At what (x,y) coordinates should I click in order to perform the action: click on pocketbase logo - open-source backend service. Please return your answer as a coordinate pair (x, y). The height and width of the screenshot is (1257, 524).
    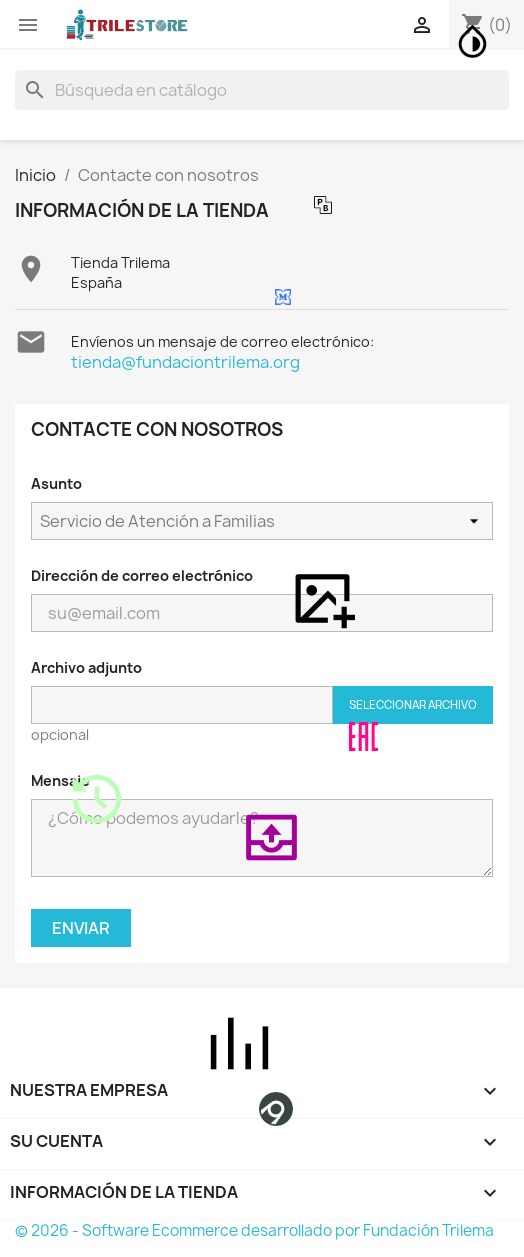
    Looking at the image, I should click on (323, 205).